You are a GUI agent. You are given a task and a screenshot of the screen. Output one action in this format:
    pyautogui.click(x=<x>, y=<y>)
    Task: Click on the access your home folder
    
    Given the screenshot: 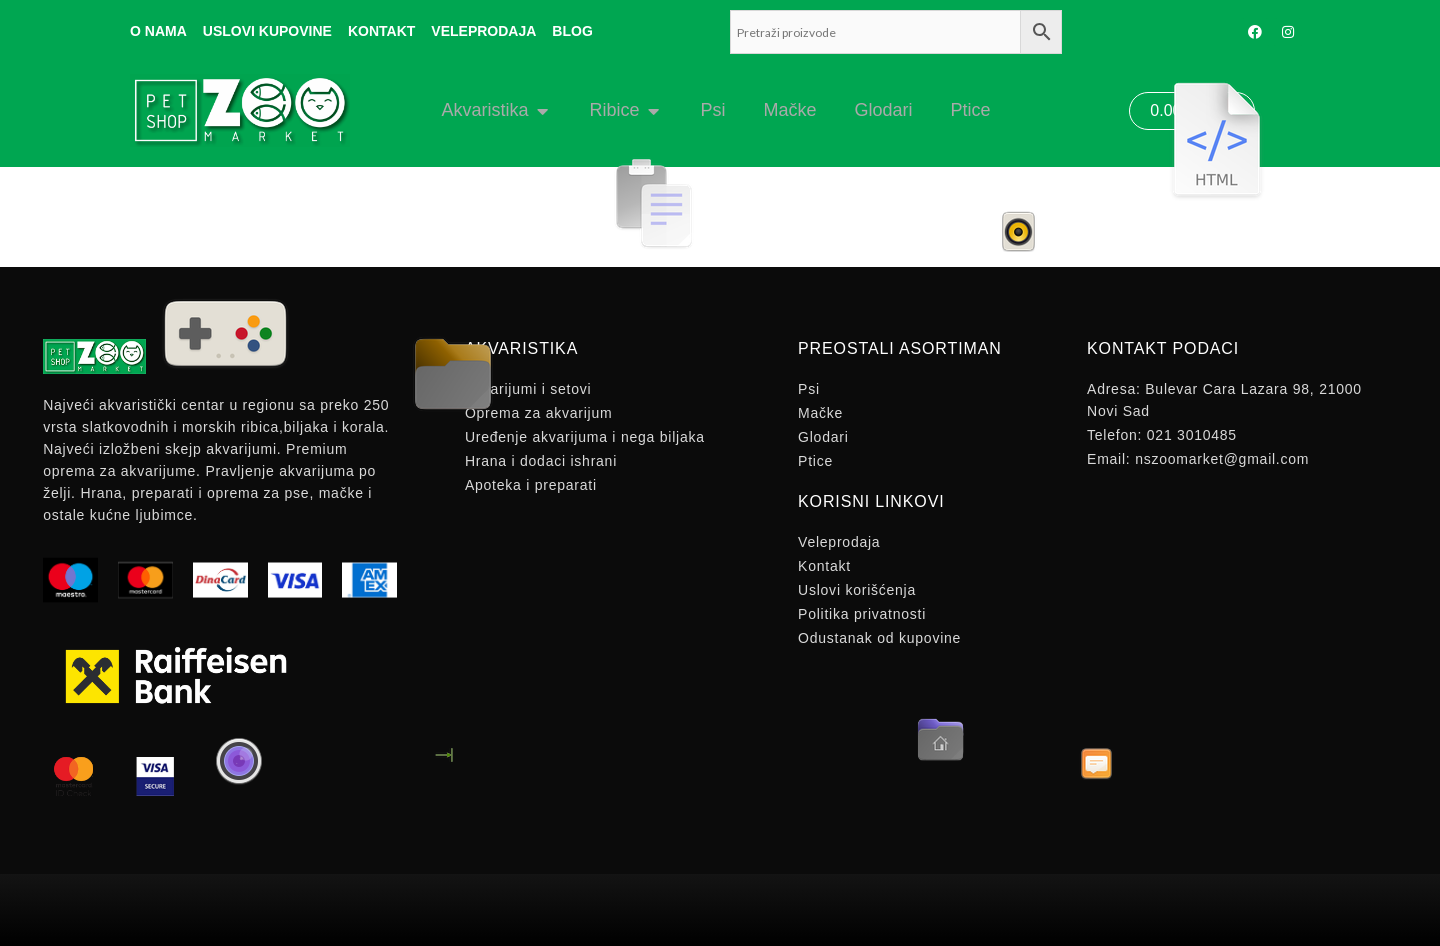 What is the action you would take?
    pyautogui.click(x=940, y=739)
    